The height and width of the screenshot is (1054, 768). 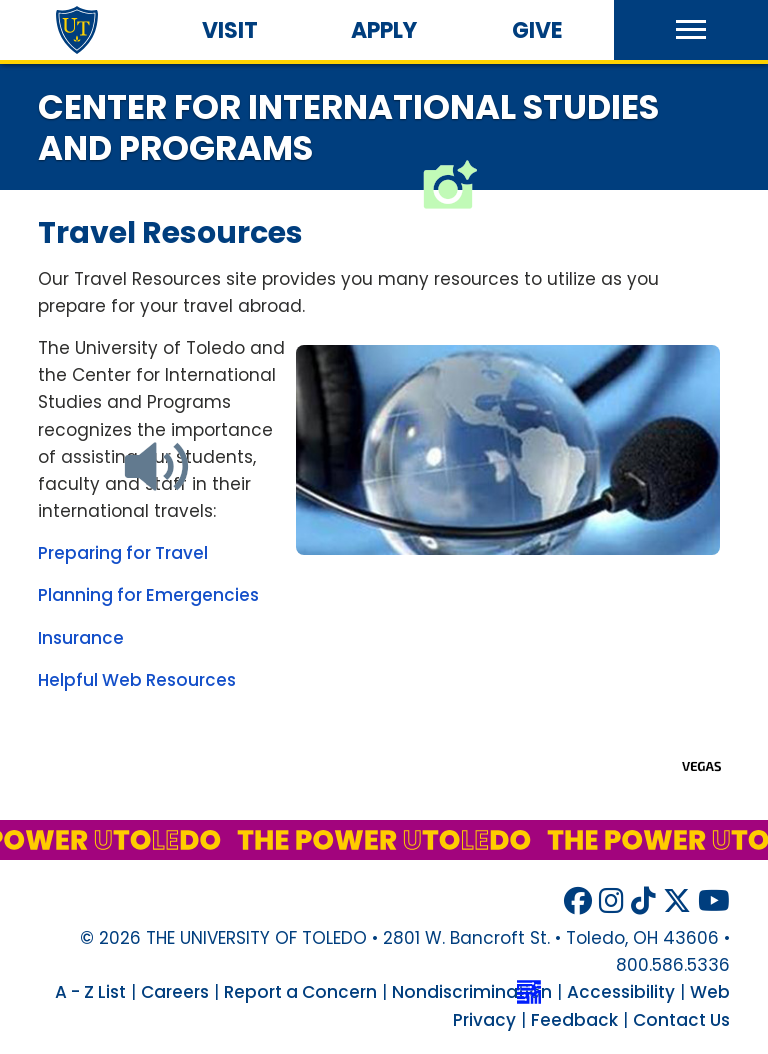 What do you see at coordinates (701, 766) in the screenshot?
I see `vegas creative software brand logo` at bounding box center [701, 766].